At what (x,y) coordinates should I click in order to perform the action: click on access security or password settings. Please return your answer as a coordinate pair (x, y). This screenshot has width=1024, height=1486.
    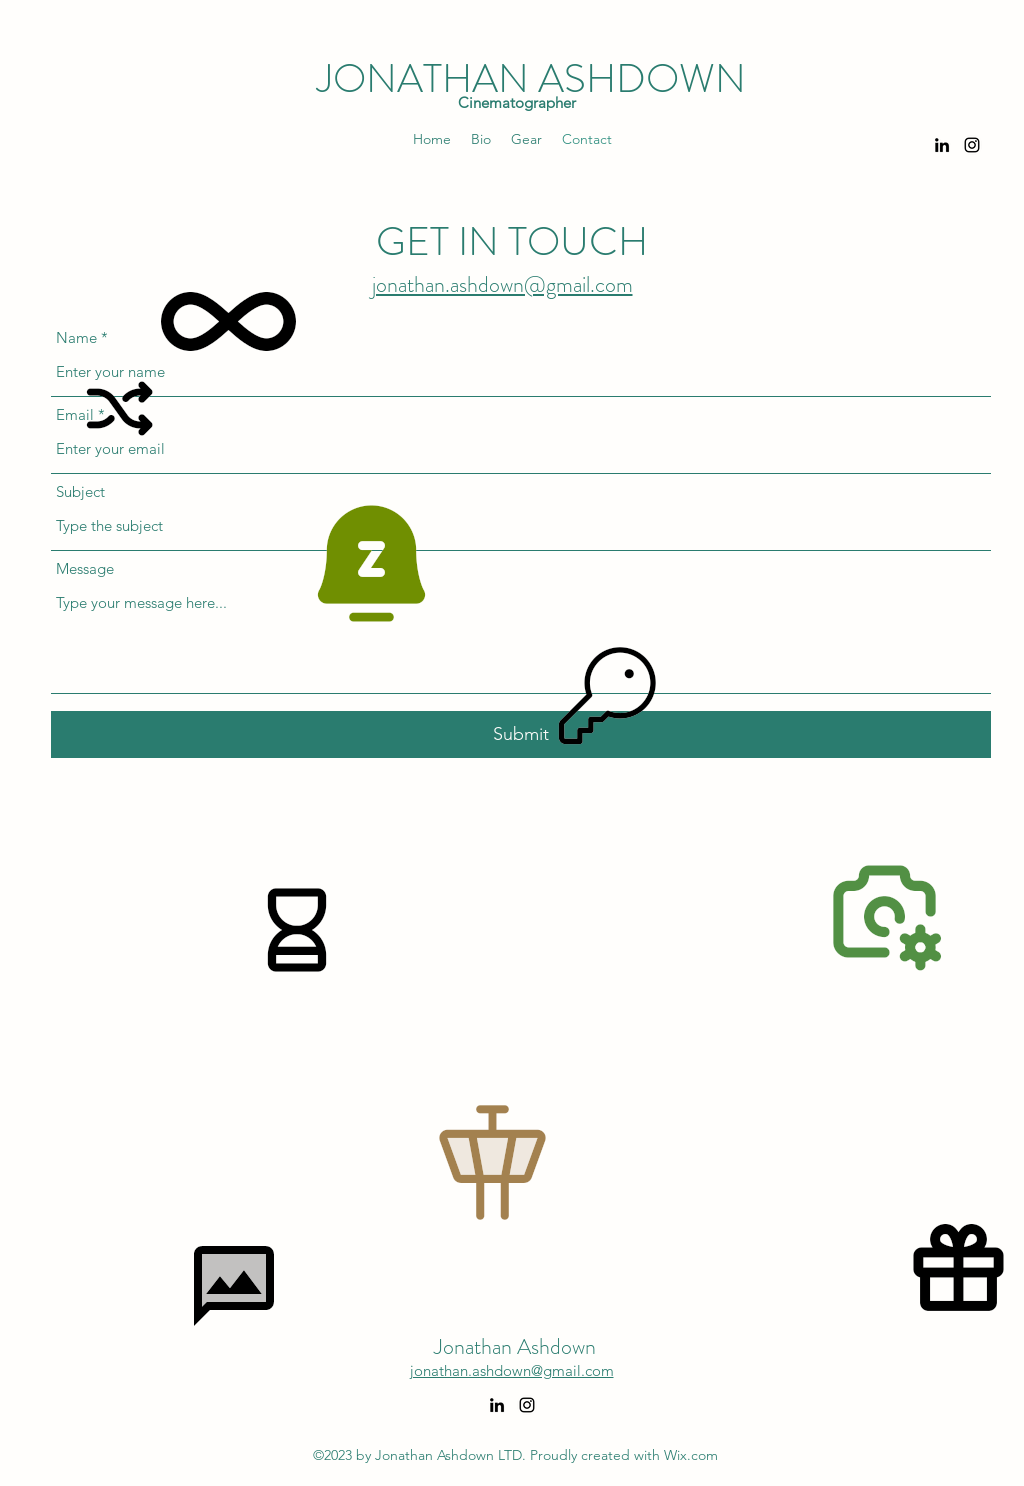
    Looking at the image, I should click on (605, 697).